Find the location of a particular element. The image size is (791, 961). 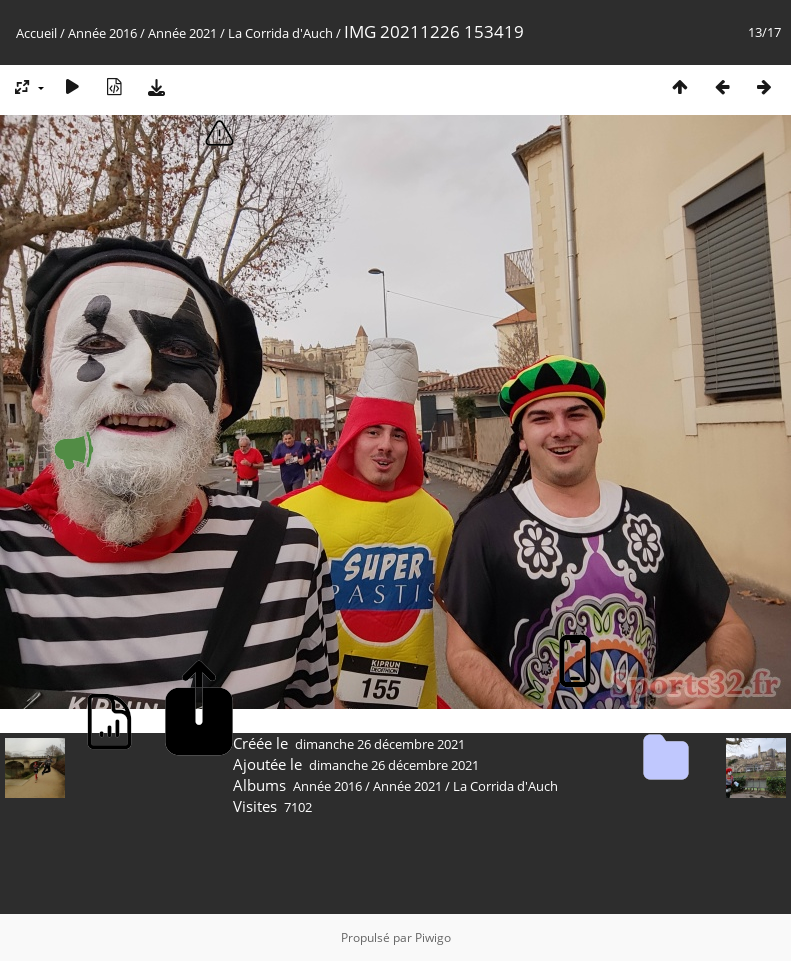

view document analytics or statistics is located at coordinates (109, 721).